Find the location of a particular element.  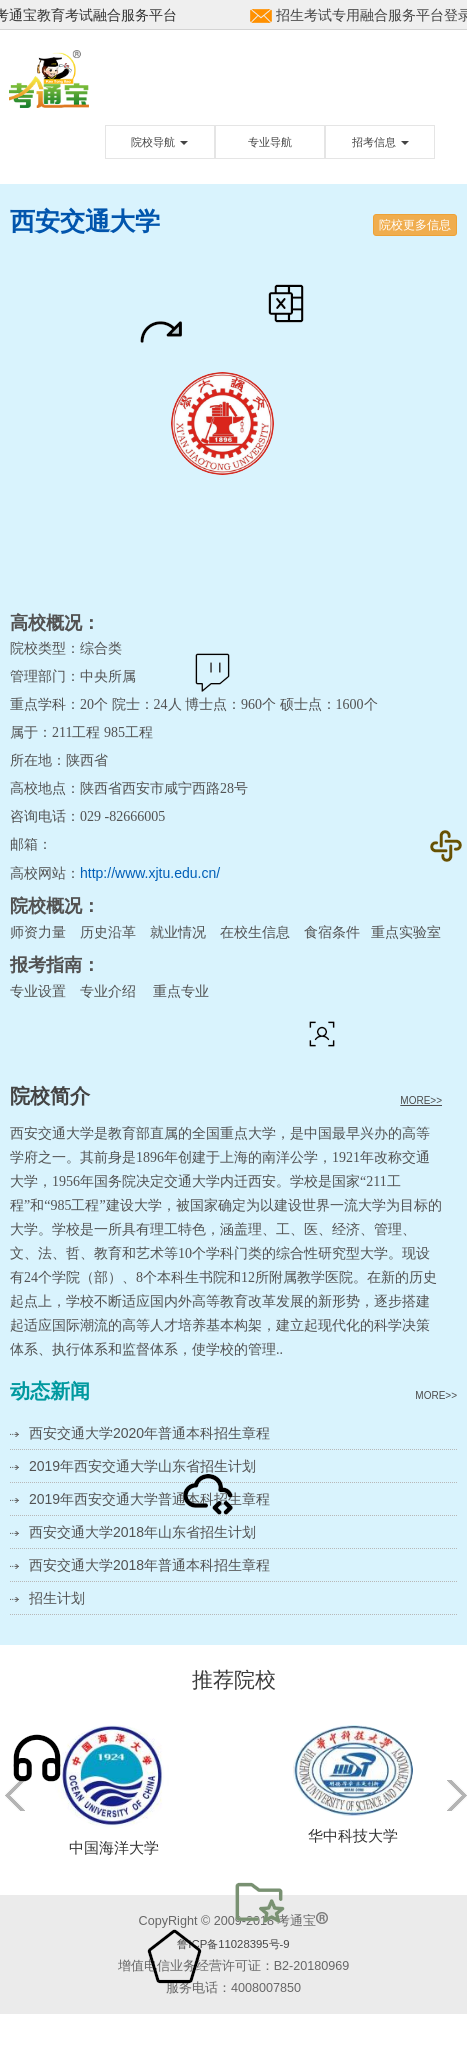

open Microsoft Excel is located at coordinates (287, 303).